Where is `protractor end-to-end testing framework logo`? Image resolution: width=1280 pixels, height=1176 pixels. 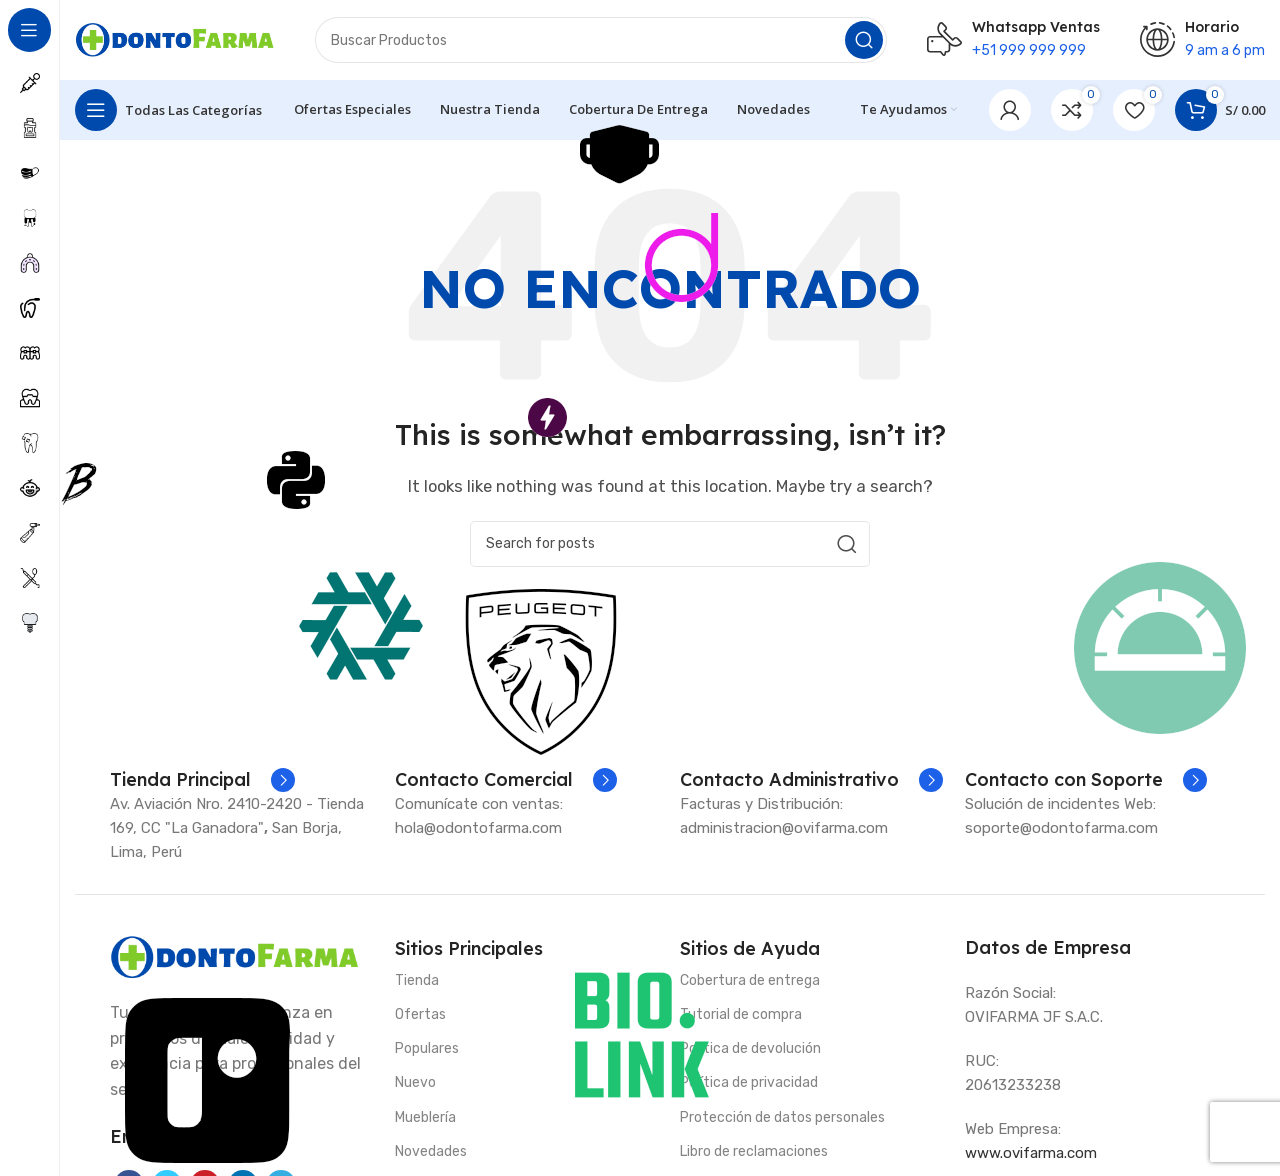 protractor end-to-end testing framework logo is located at coordinates (1160, 648).